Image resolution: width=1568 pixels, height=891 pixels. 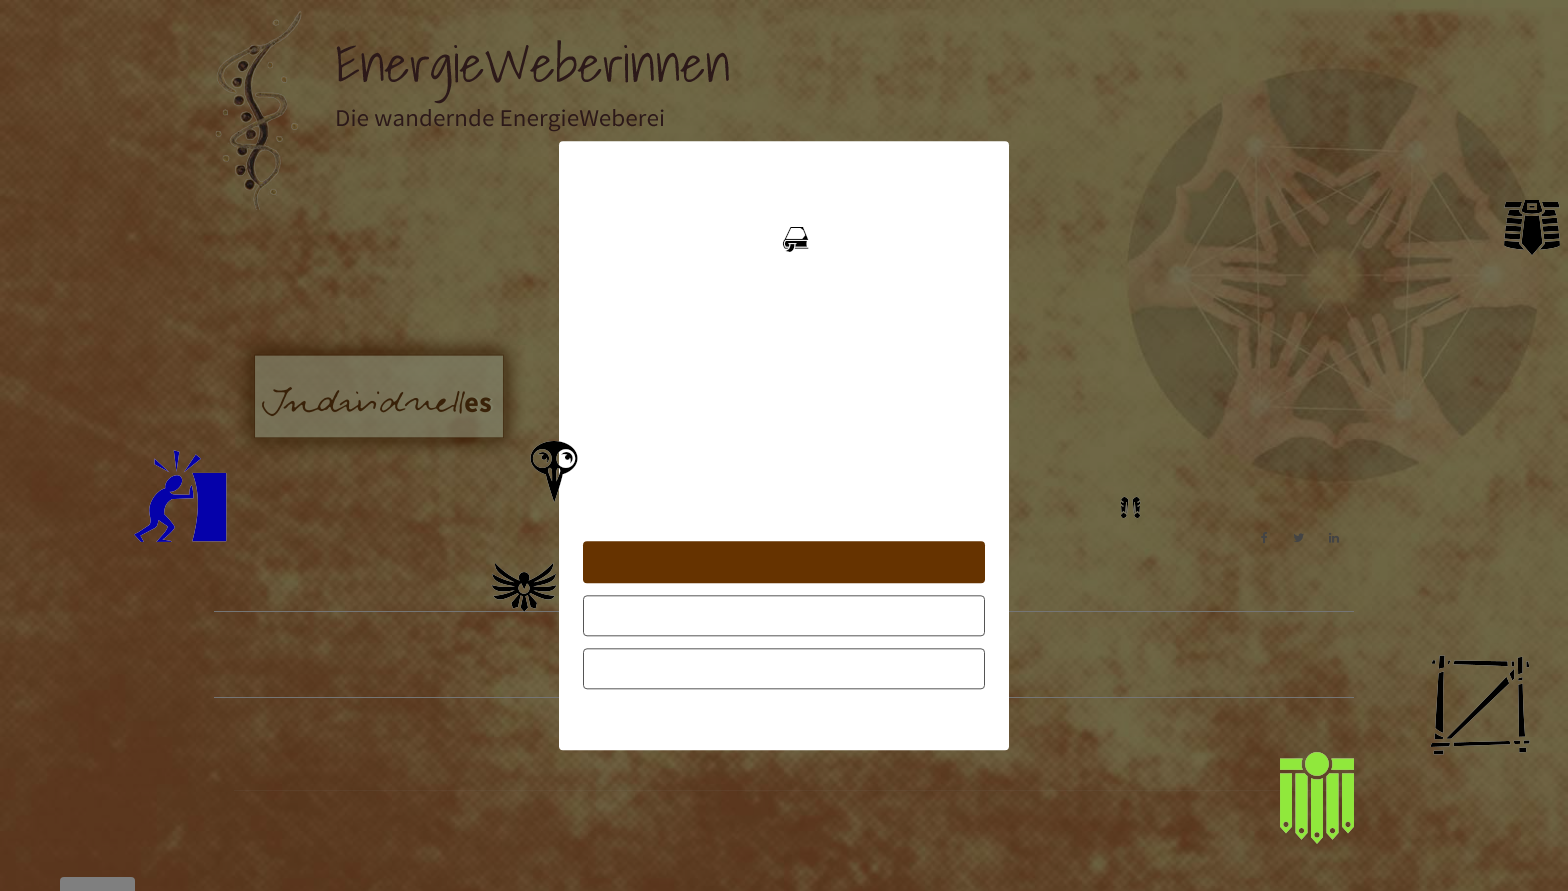 What do you see at coordinates (1317, 798) in the screenshot?
I see `select ancient roman armor piece` at bounding box center [1317, 798].